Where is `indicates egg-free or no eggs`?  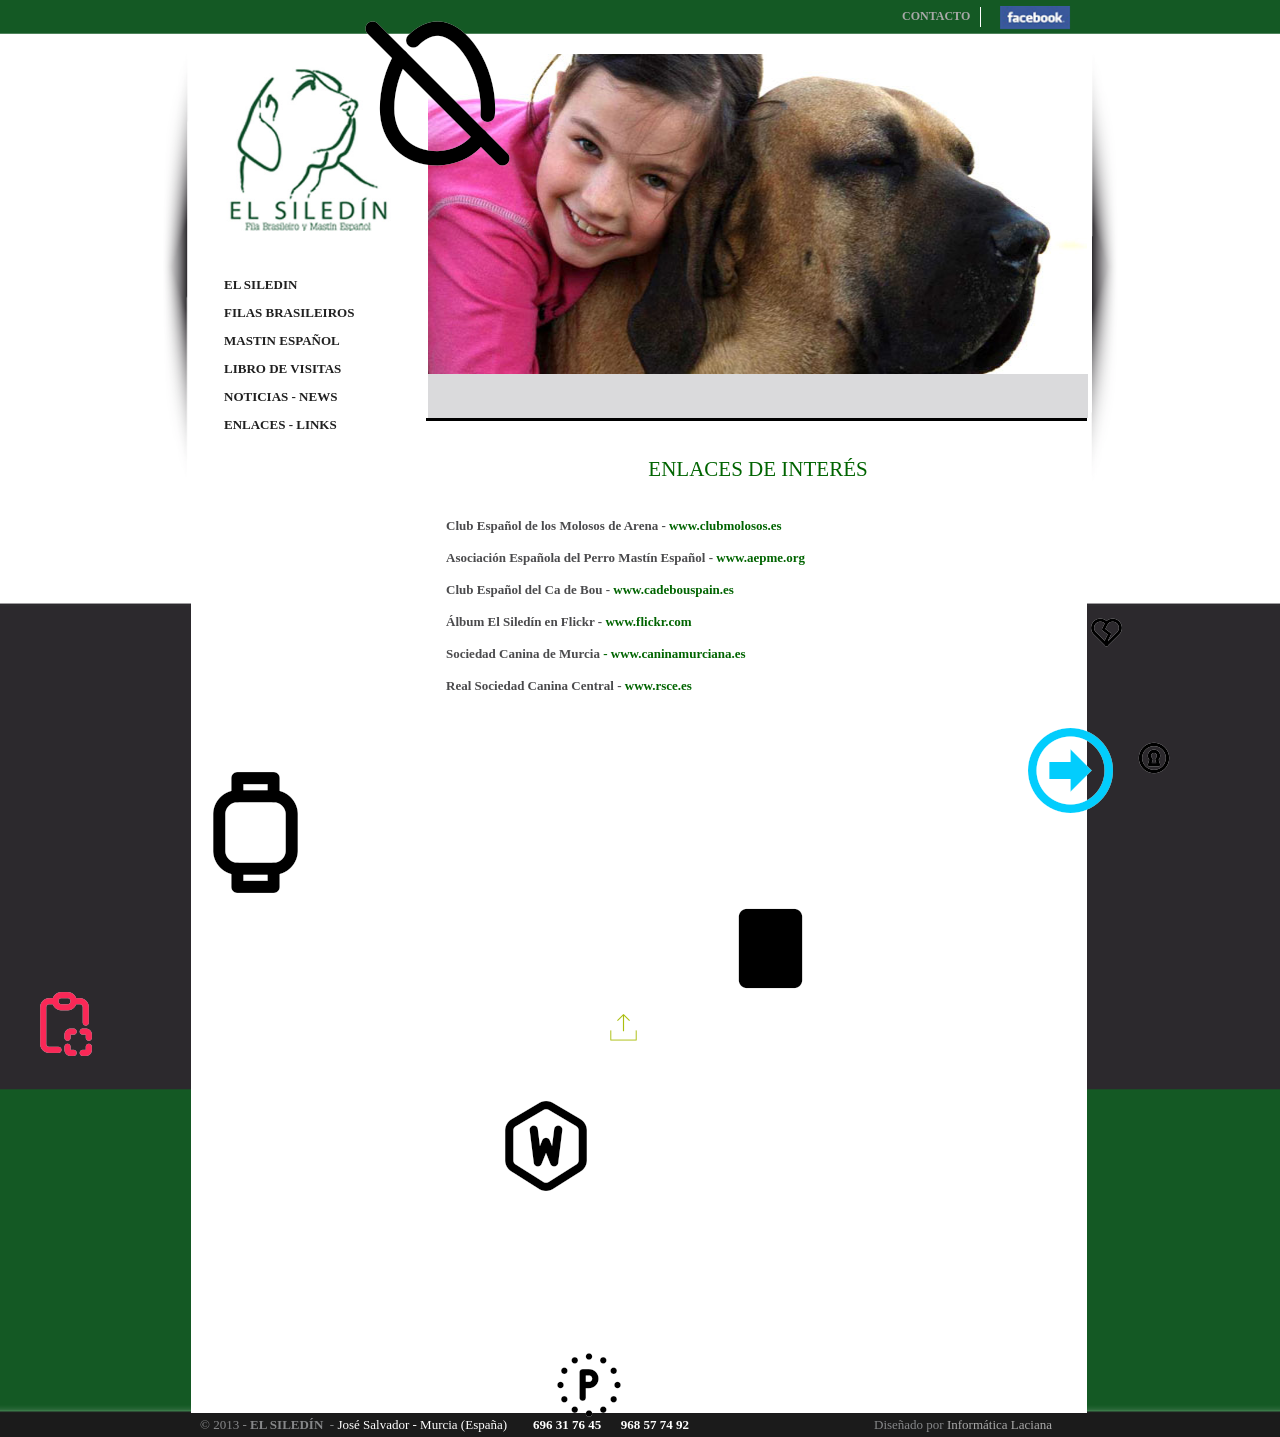
indicates egg-free or no eggs is located at coordinates (437, 93).